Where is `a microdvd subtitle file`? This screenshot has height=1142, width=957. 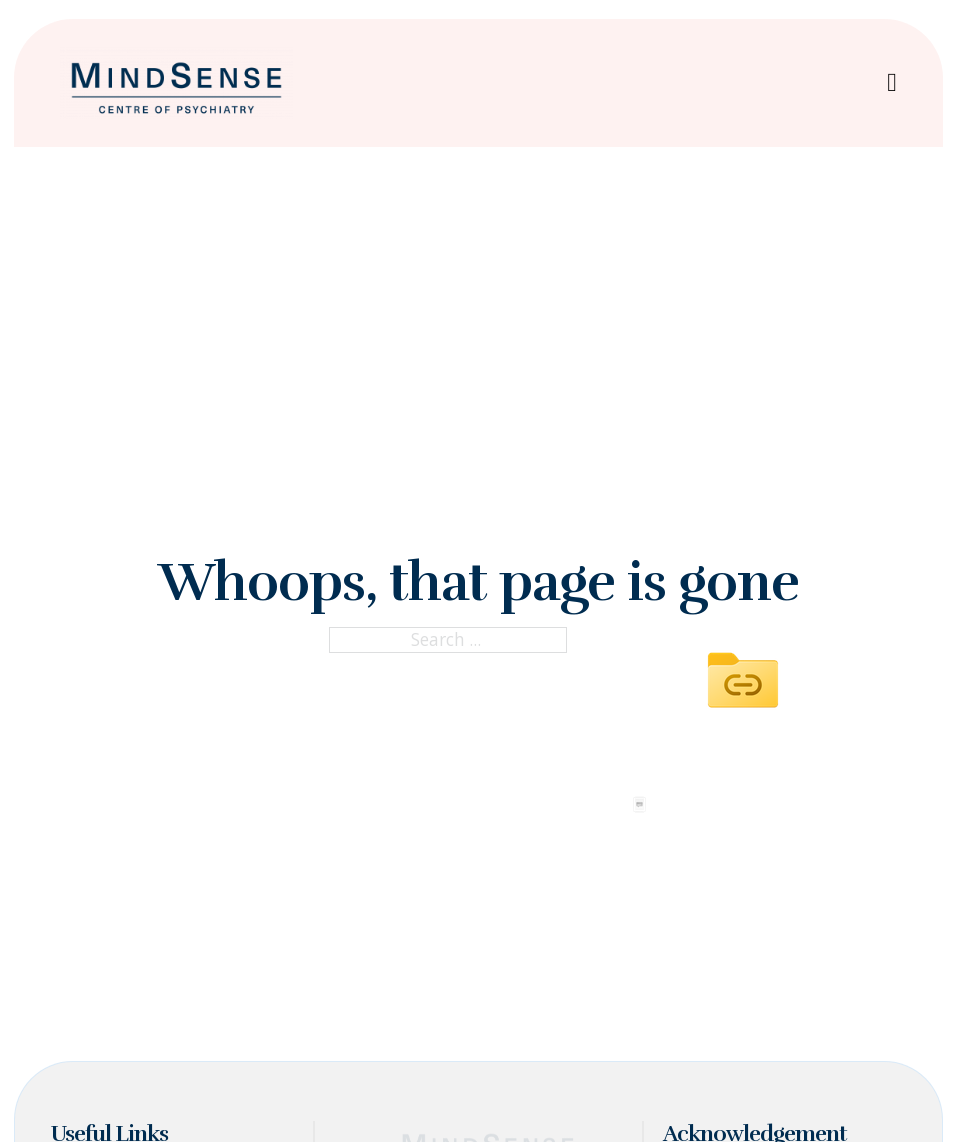 a microdvd subtitle file is located at coordinates (639, 804).